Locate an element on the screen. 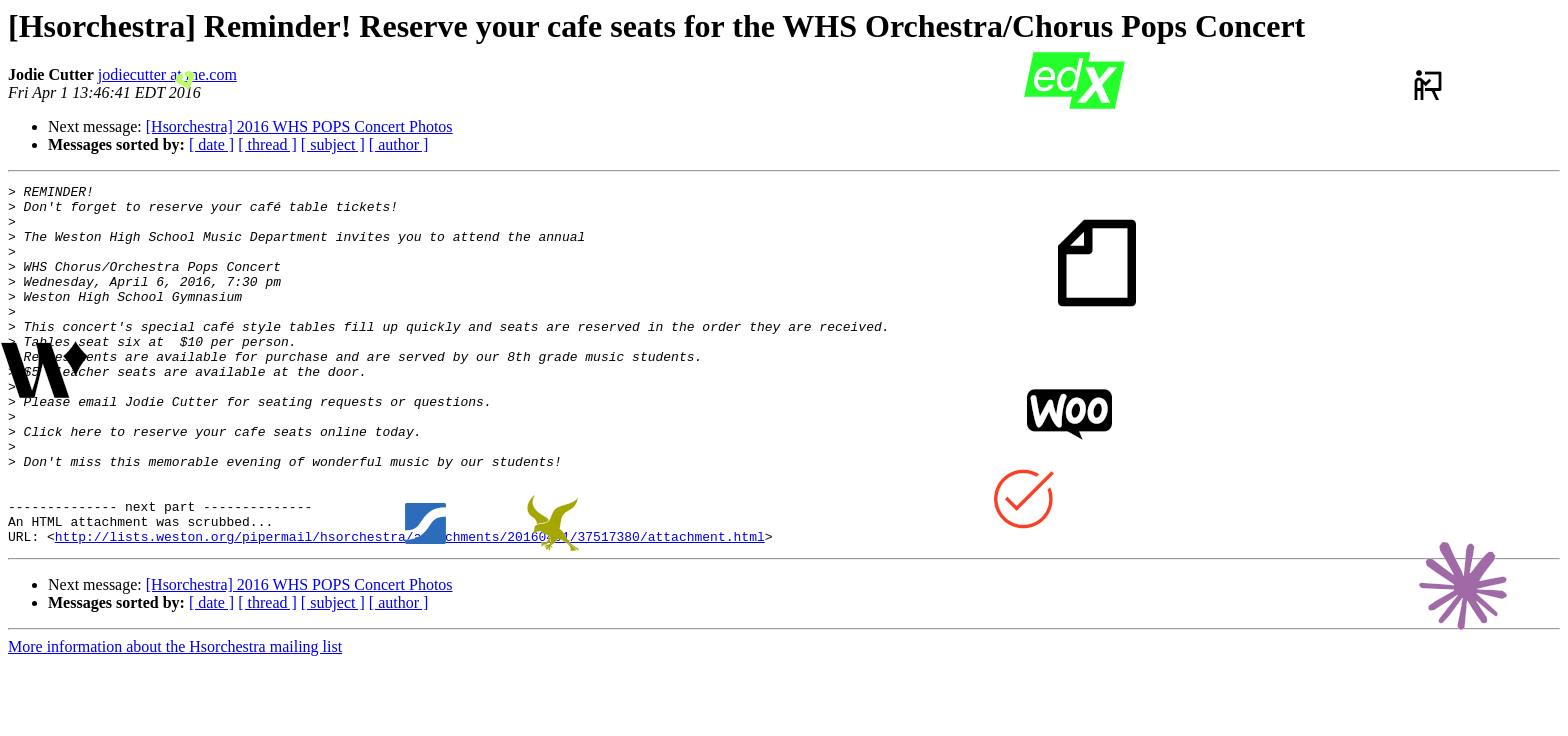 Image resolution: width=1568 pixels, height=736 pixels. open the Claude AI assistant app is located at coordinates (1463, 586).